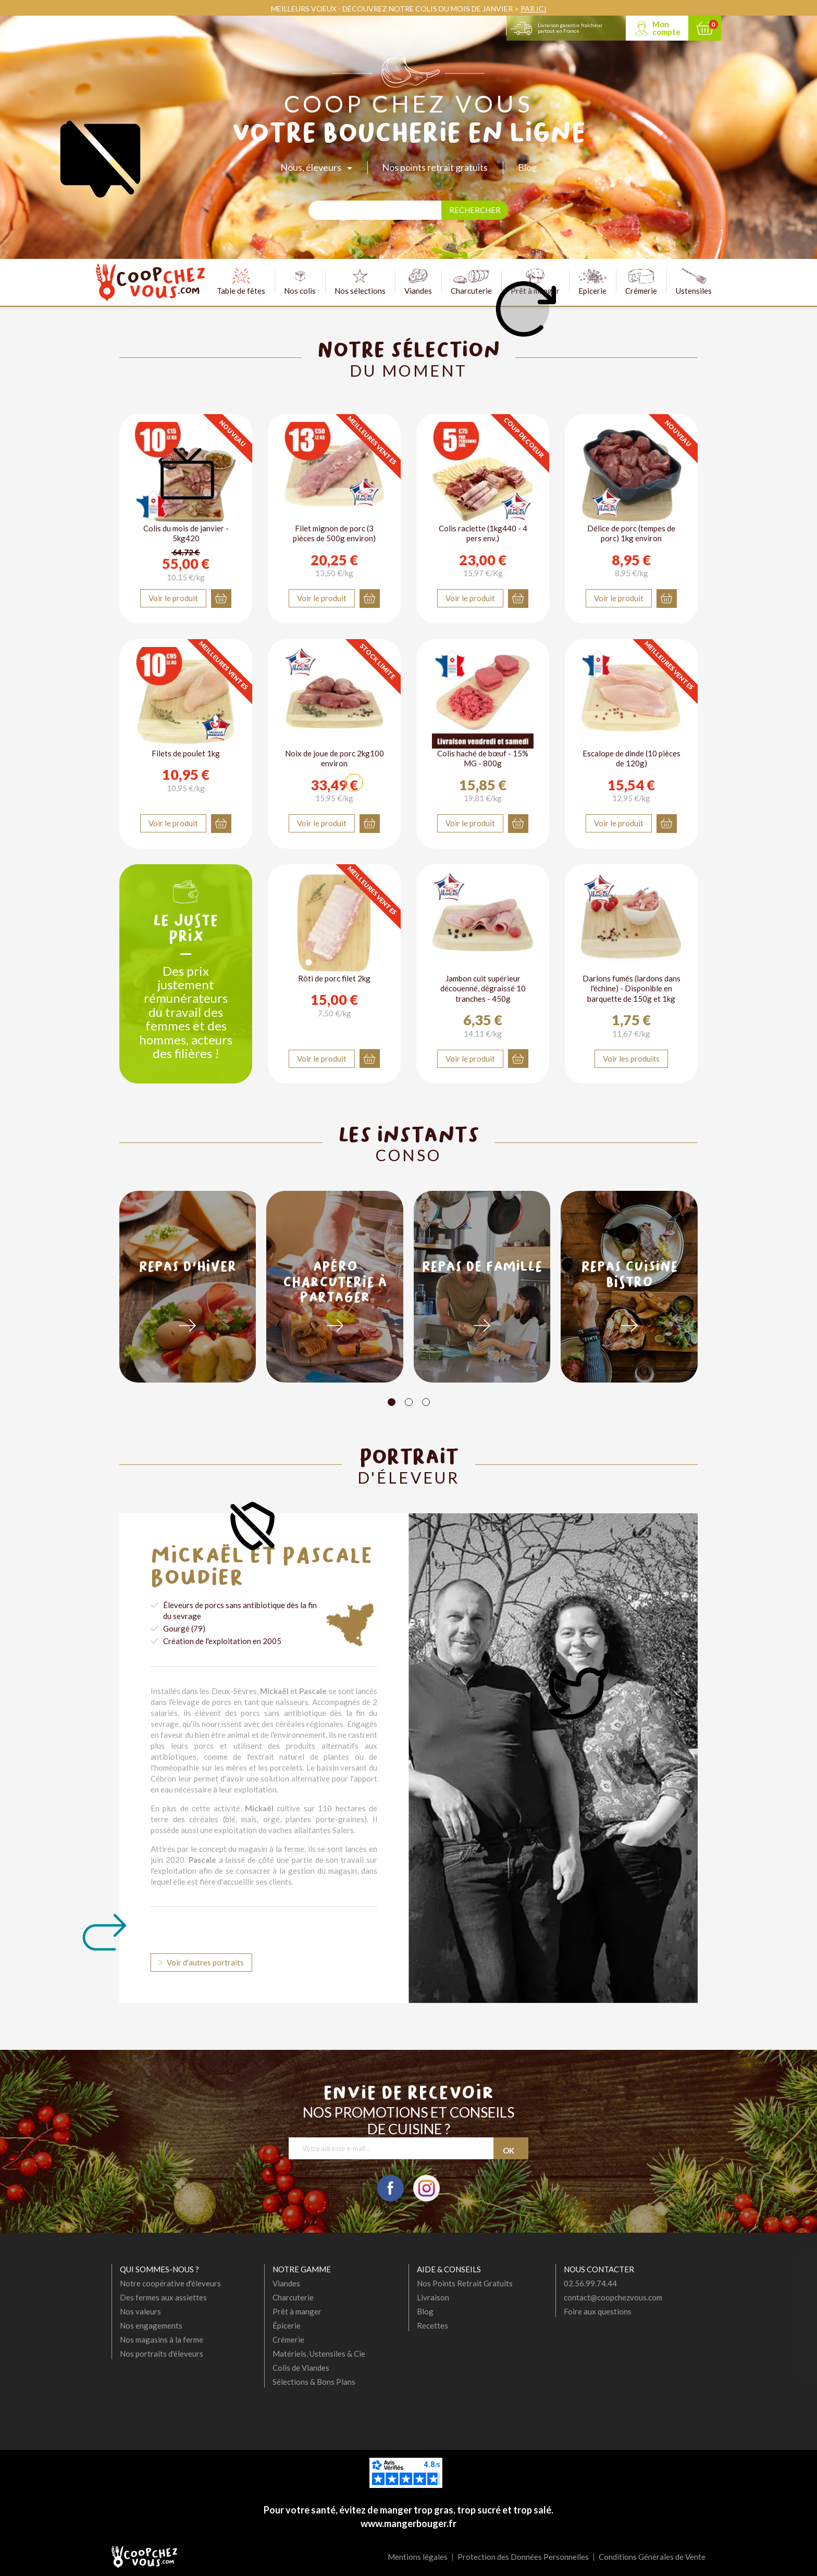 This screenshot has width=817, height=2576. I want to click on open twitter, so click(578, 1692).